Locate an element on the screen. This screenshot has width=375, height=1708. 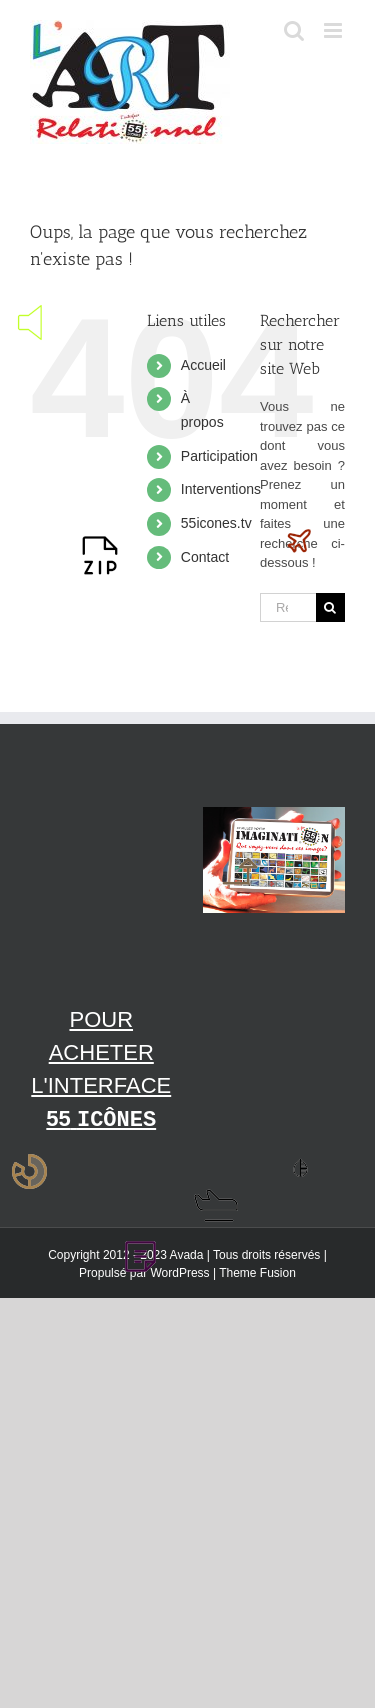
view analytics breakdown is located at coordinates (29, 1171).